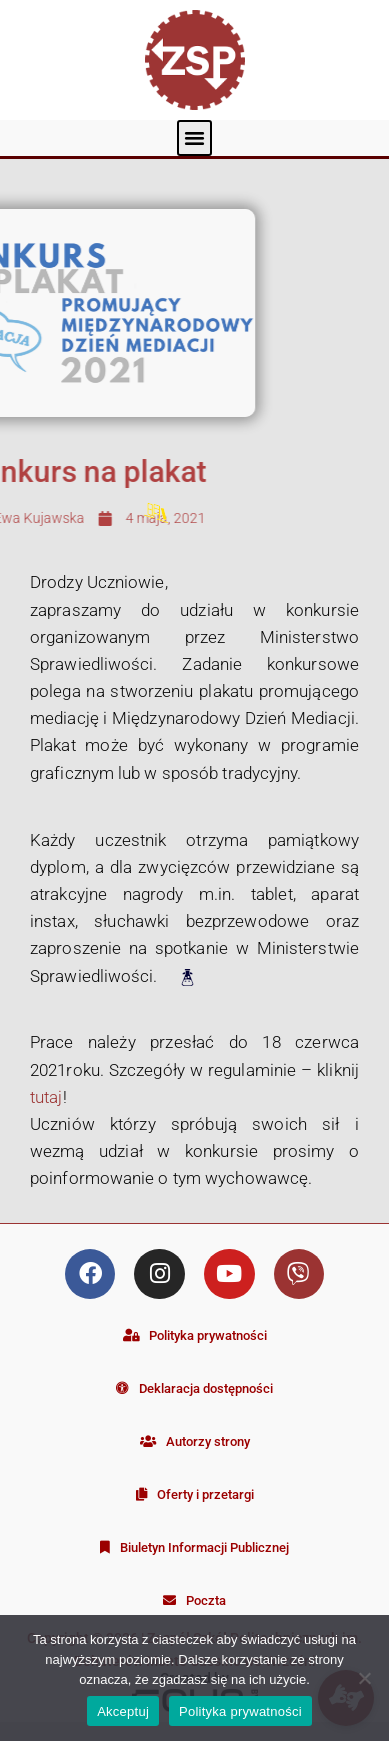 This screenshot has width=389, height=1741. I want to click on open the Kenmei manga tracking app, so click(156, 513).